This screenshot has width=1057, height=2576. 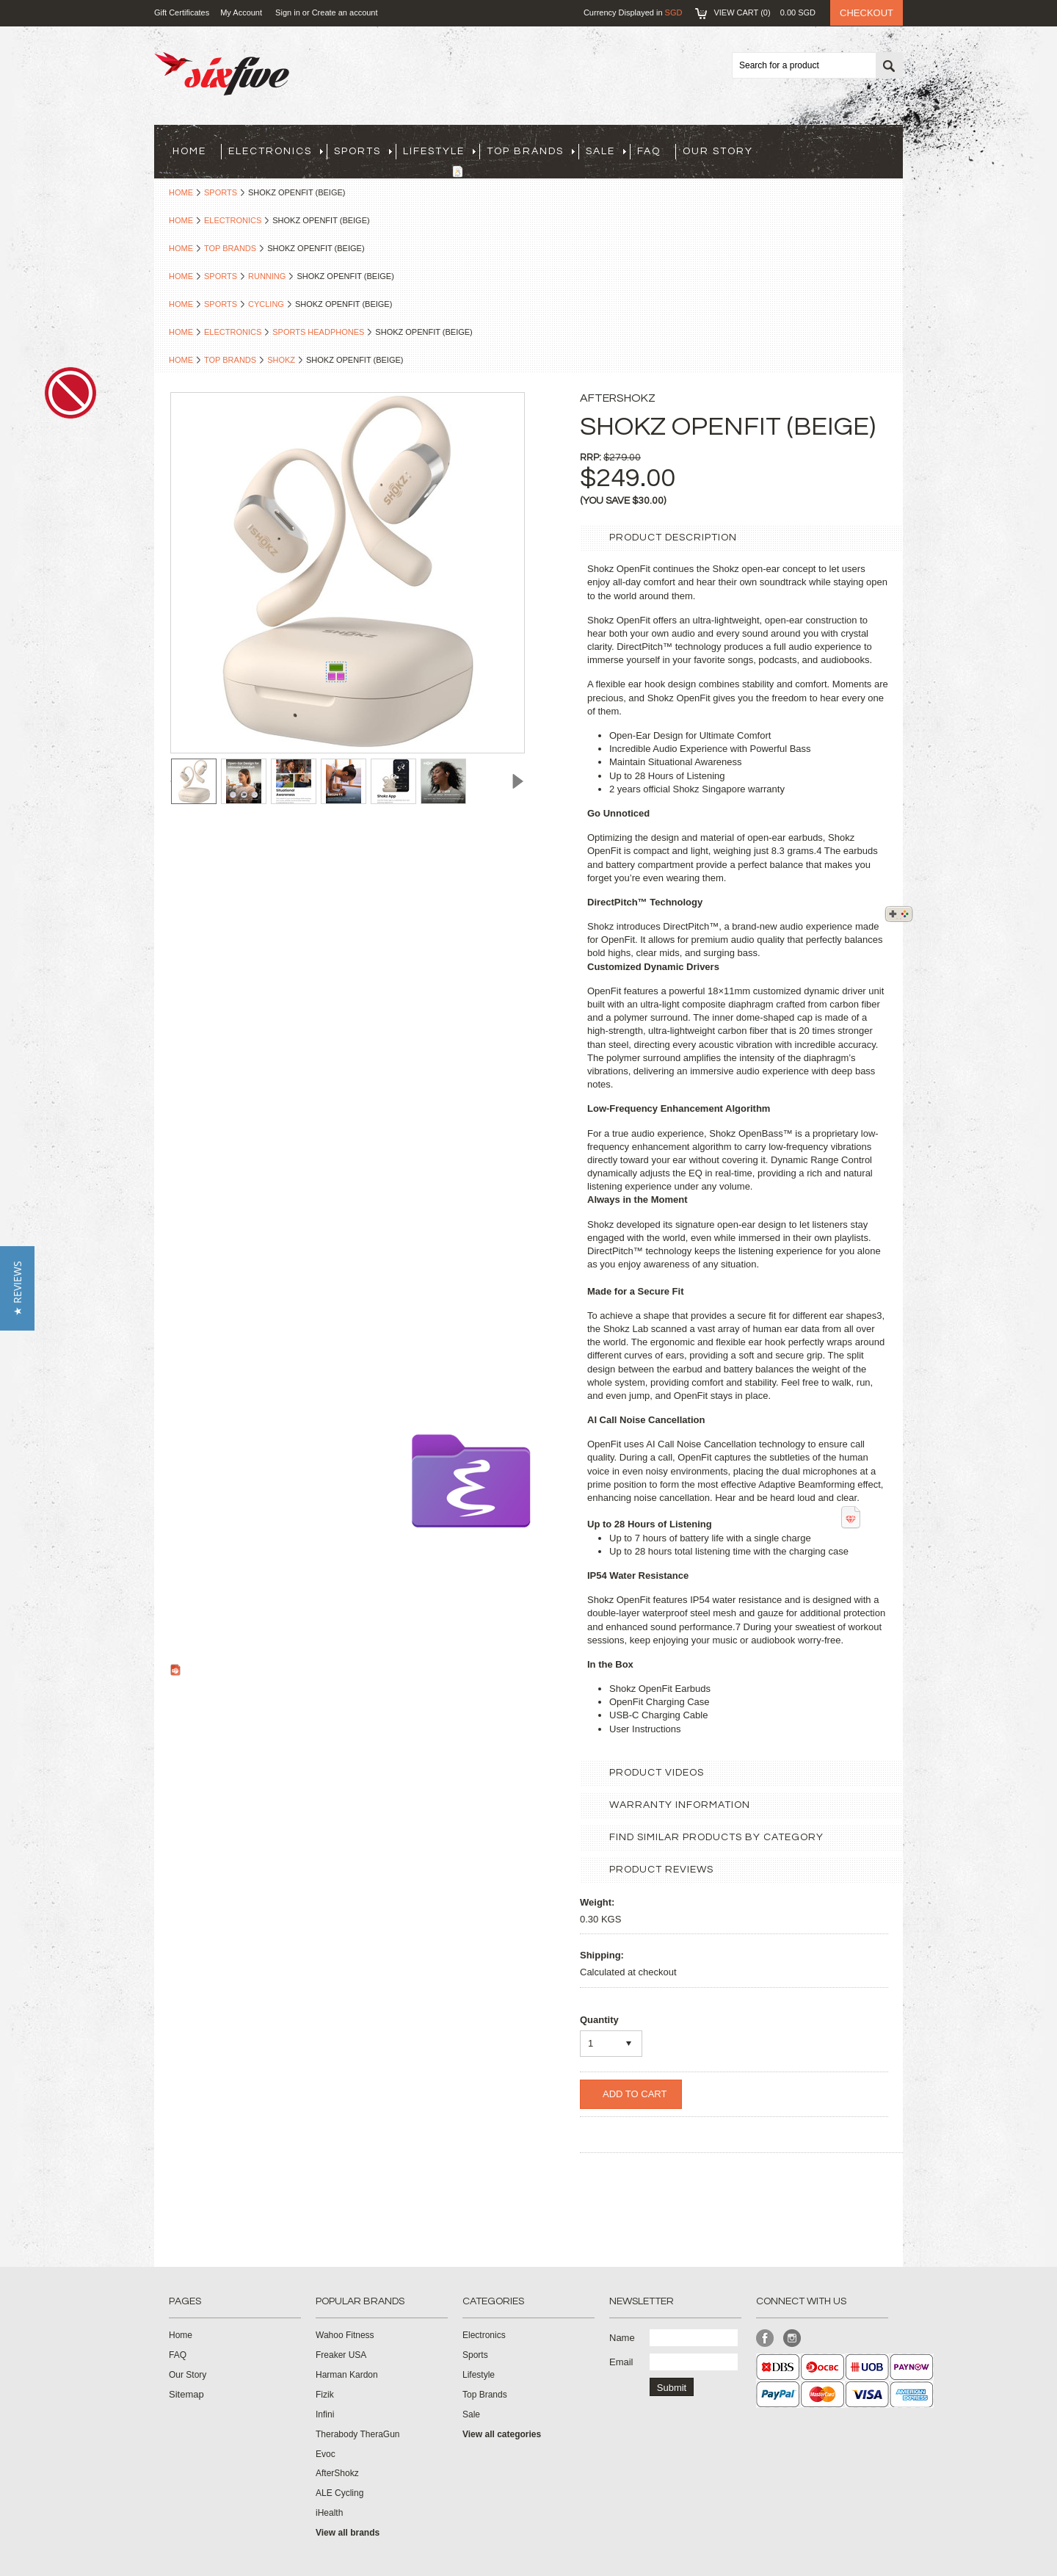 I want to click on pgp encryption key file, so click(x=457, y=171).